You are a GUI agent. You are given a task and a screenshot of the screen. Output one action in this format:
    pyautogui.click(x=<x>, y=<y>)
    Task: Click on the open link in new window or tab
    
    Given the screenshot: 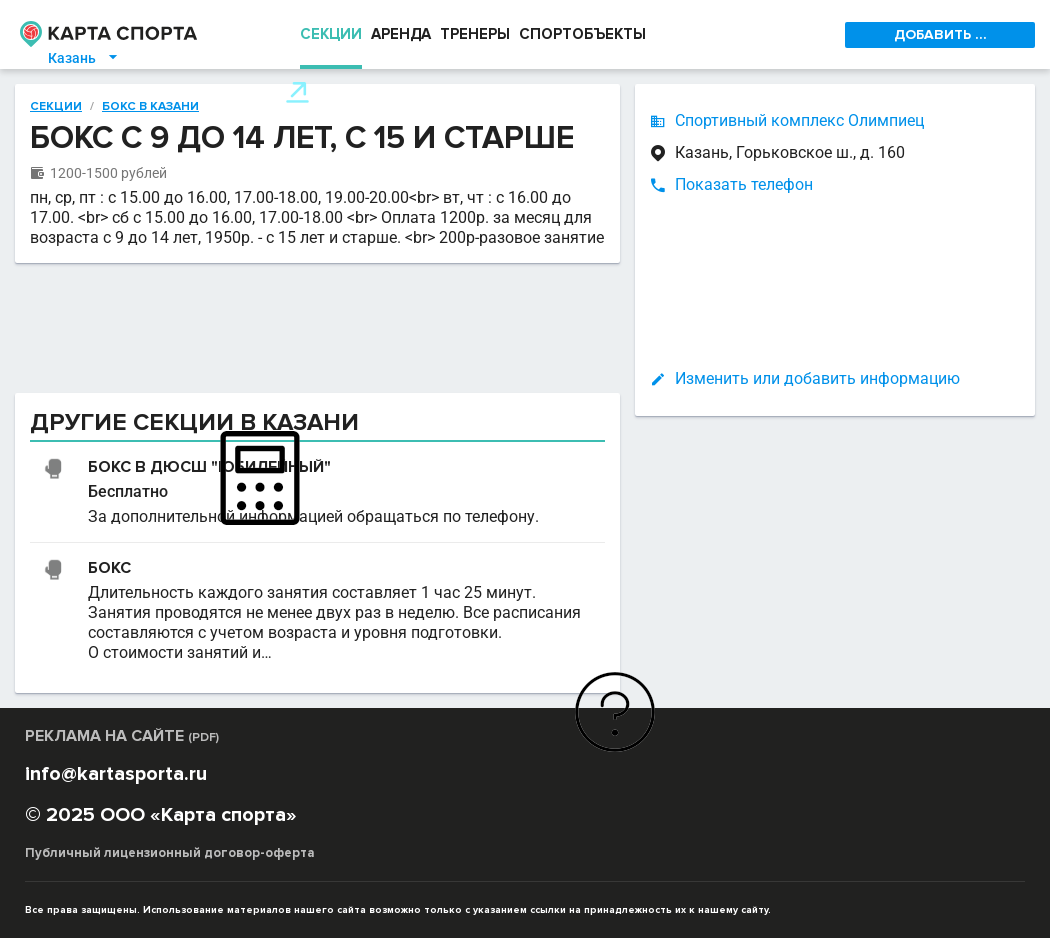 What is the action you would take?
    pyautogui.click(x=297, y=91)
    